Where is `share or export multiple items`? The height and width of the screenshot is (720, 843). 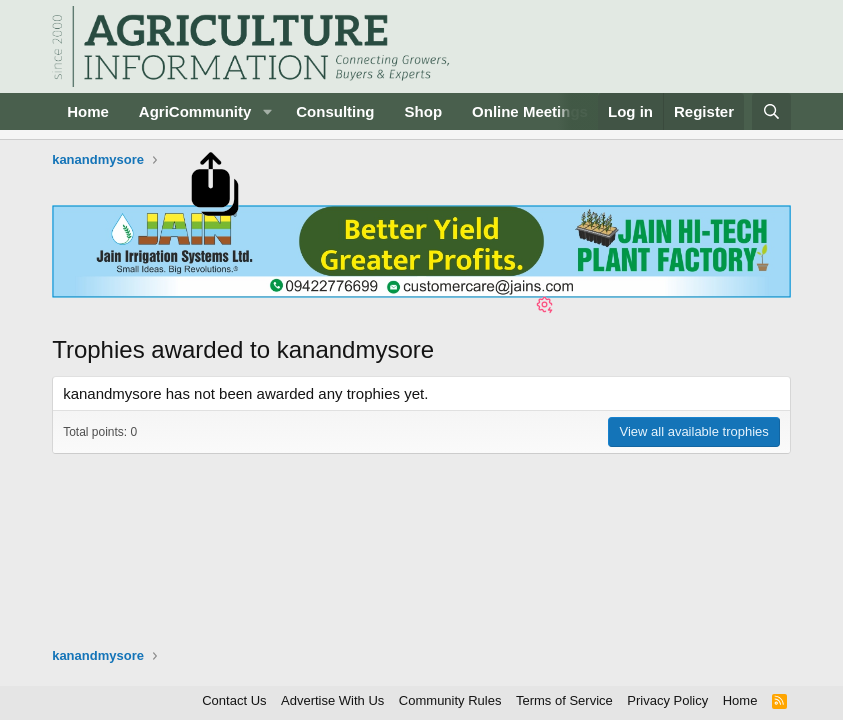 share or export multiple items is located at coordinates (215, 184).